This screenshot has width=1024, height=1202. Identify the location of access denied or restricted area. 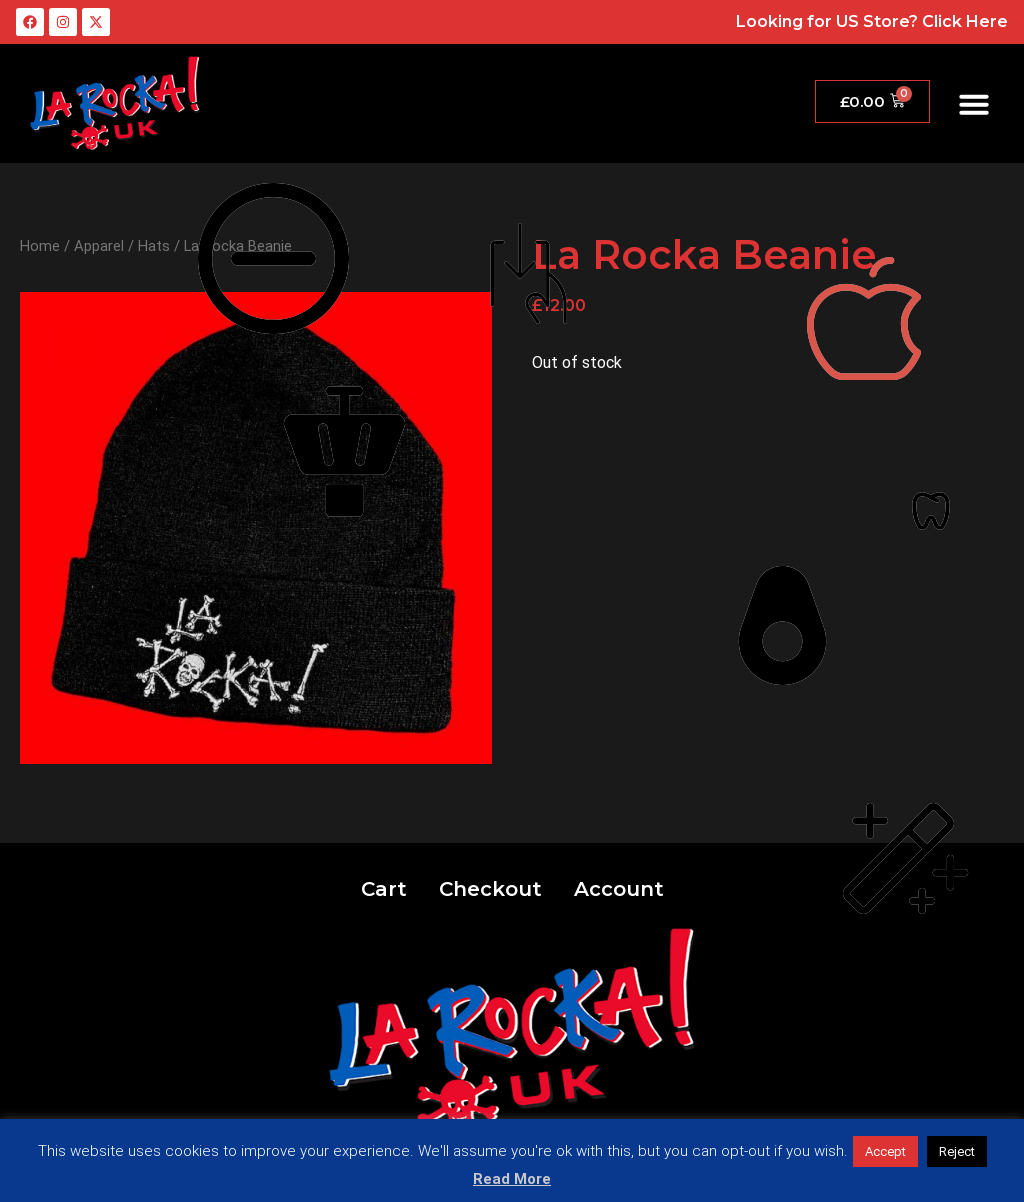
(273, 258).